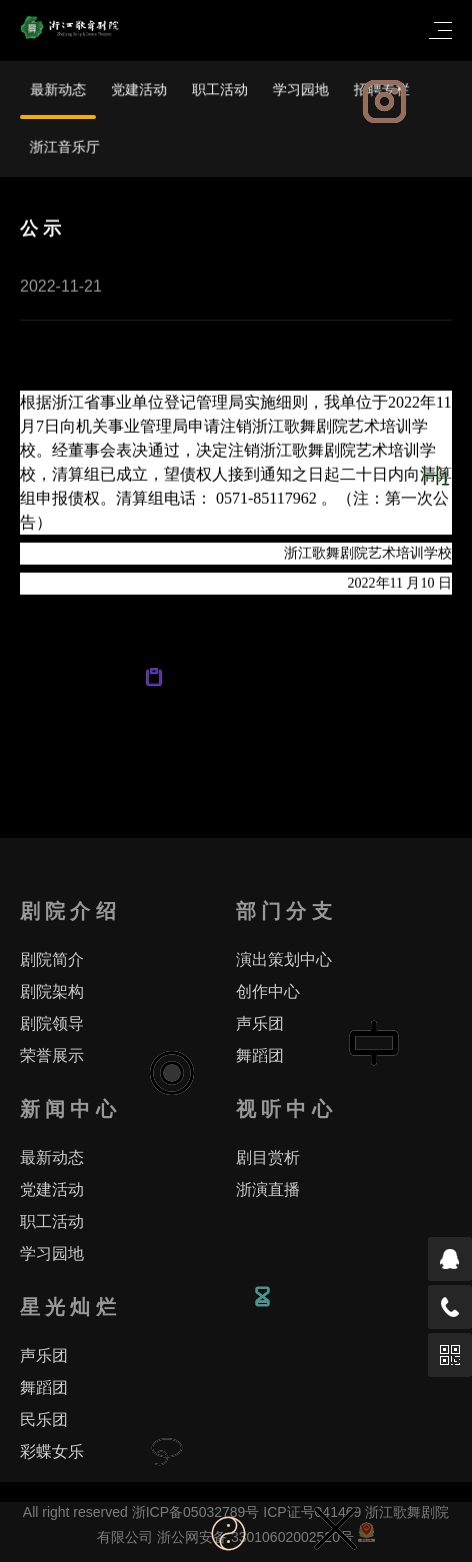  Describe the element at coordinates (228, 1533) in the screenshot. I see `toggle balance or harmony mode` at that location.